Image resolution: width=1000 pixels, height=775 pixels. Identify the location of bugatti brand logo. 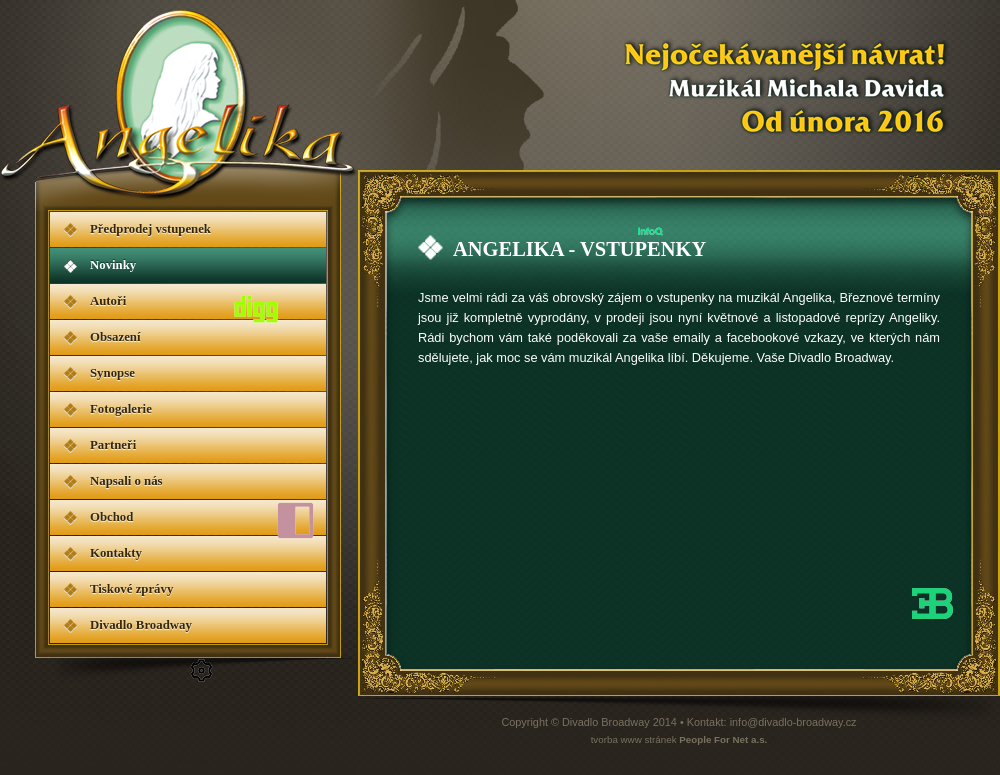
(932, 603).